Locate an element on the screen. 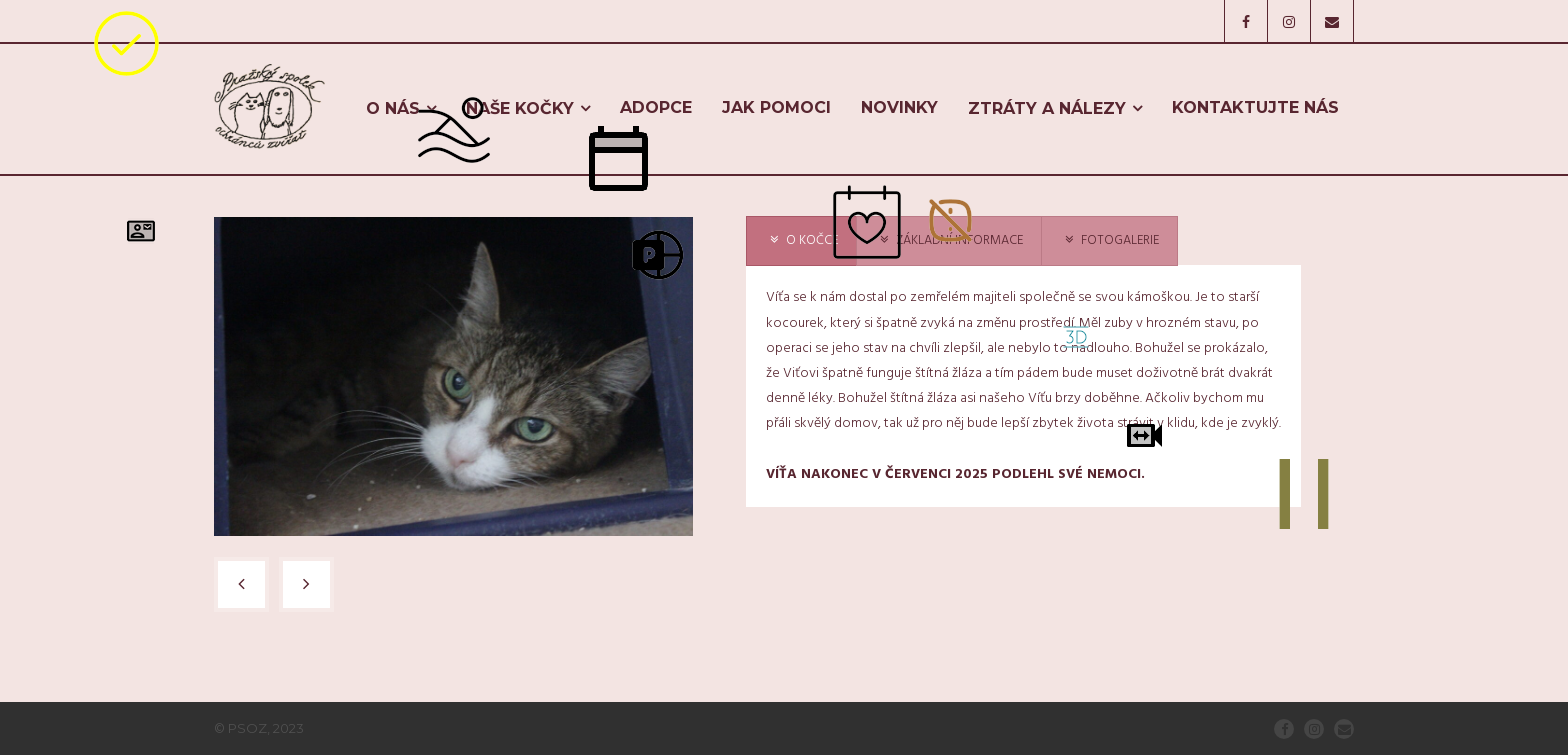 The image size is (1568, 755). toggle 3D view mode is located at coordinates (1076, 337).